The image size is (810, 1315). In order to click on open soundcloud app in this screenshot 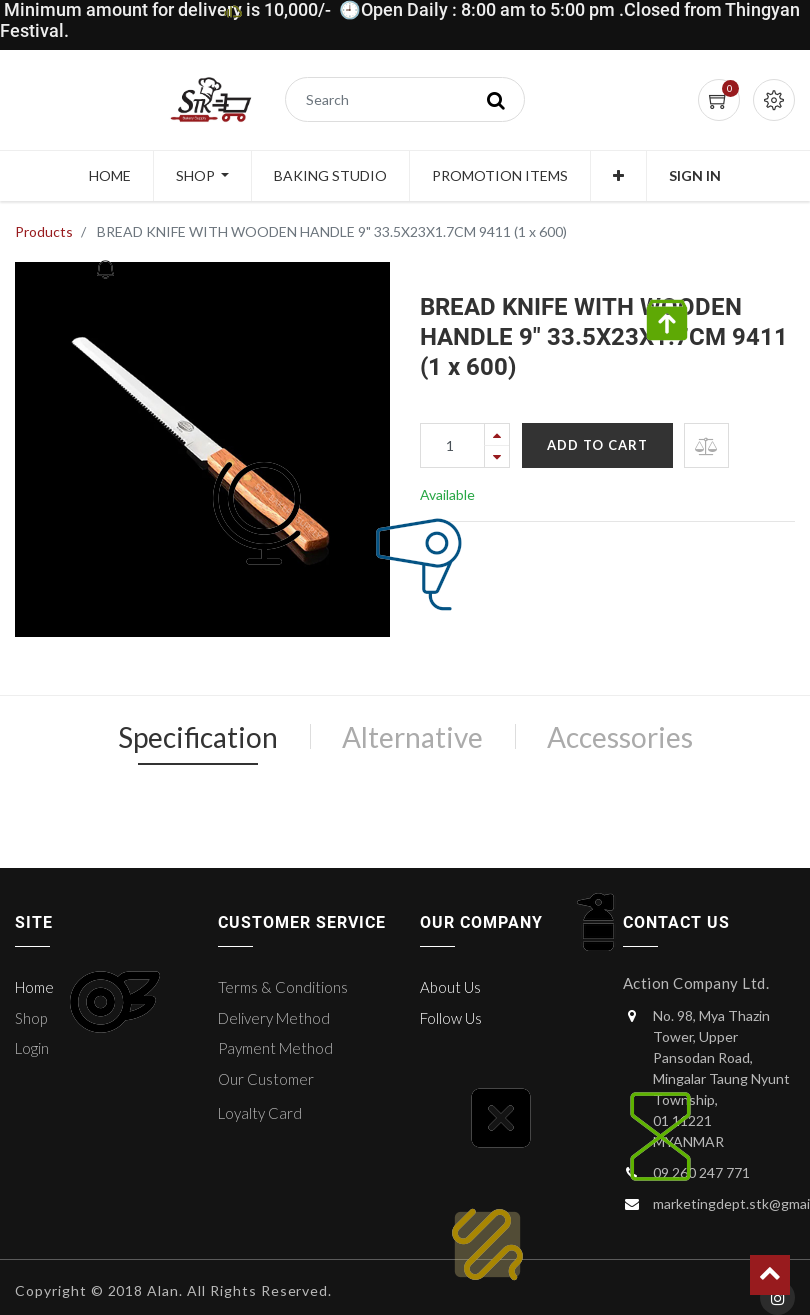, I will do `click(233, 12)`.